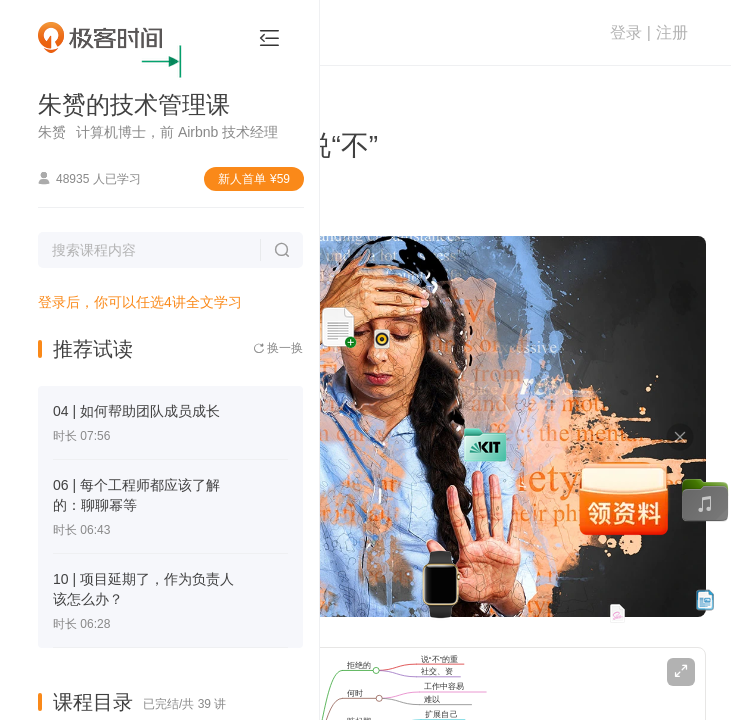  What do you see at coordinates (705, 600) in the screenshot?
I see `open a text document file` at bounding box center [705, 600].